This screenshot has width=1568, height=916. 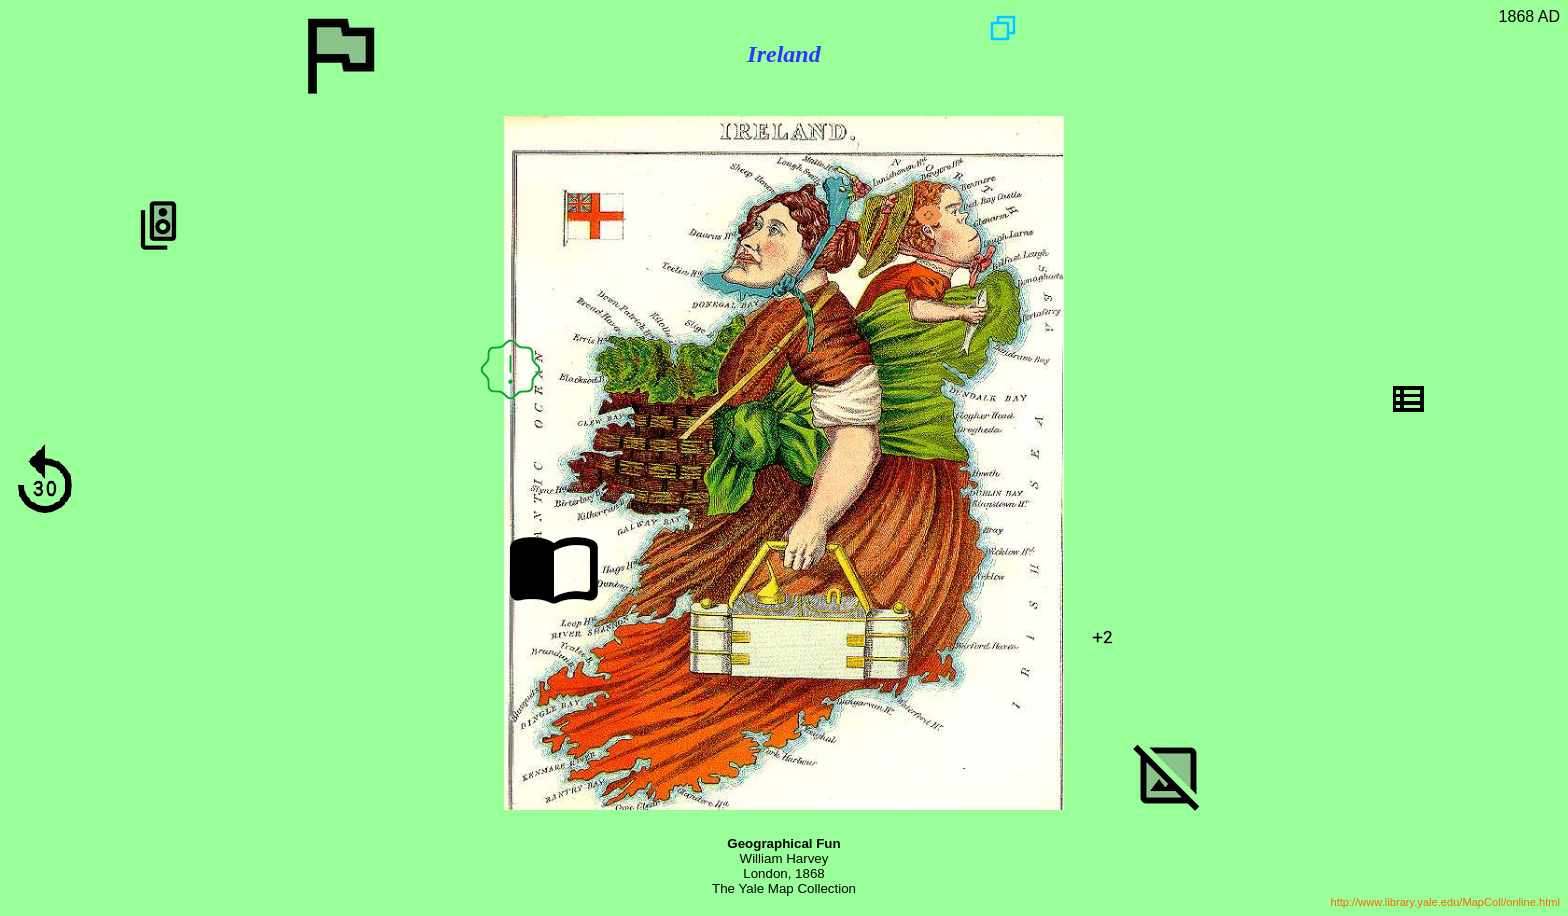 What do you see at coordinates (45, 482) in the screenshot?
I see `replay the last 30 seconds` at bounding box center [45, 482].